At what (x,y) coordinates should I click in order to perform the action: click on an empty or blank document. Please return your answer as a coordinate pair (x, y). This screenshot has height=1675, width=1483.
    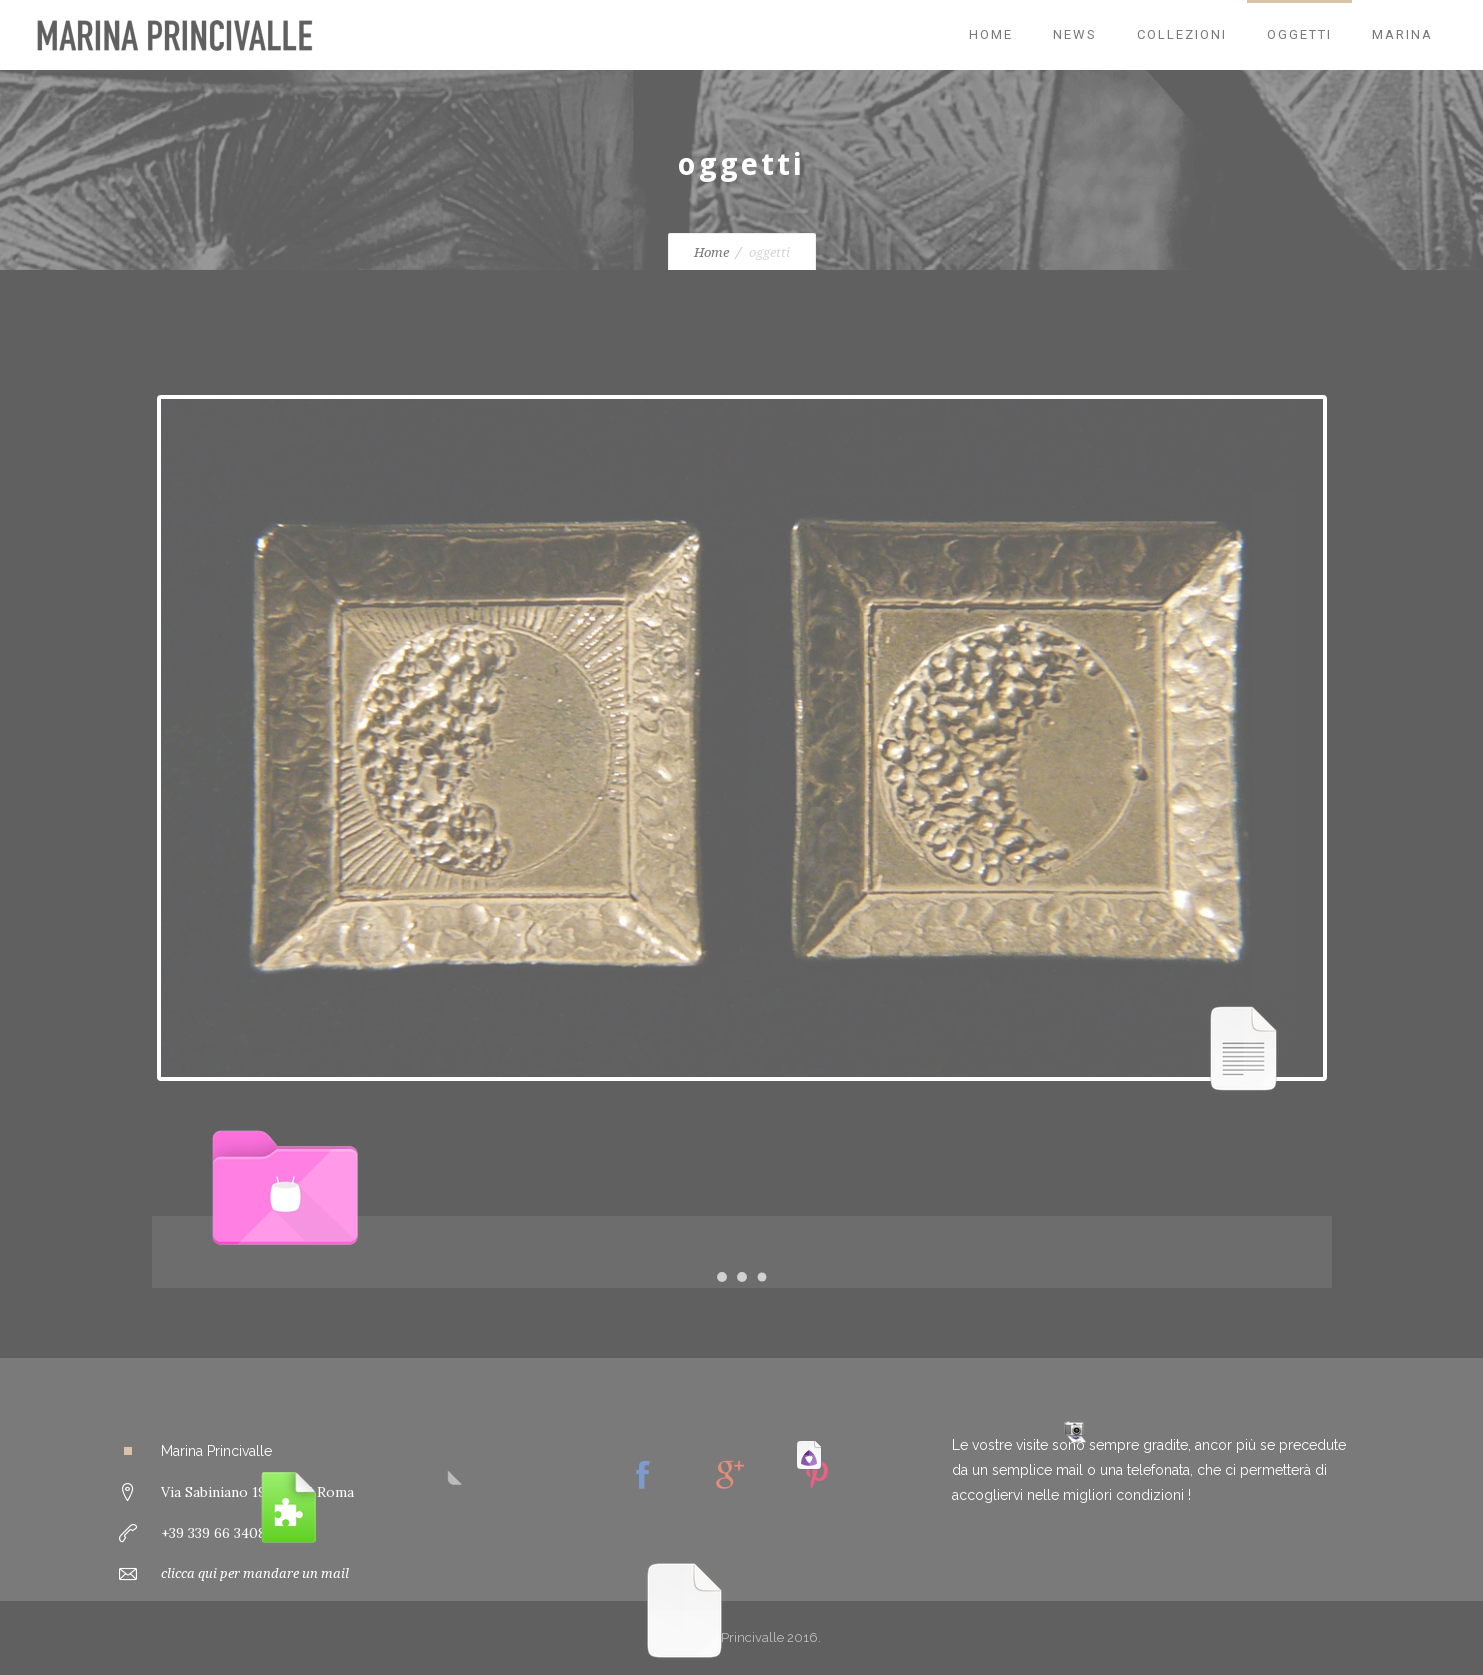
    Looking at the image, I should click on (684, 1610).